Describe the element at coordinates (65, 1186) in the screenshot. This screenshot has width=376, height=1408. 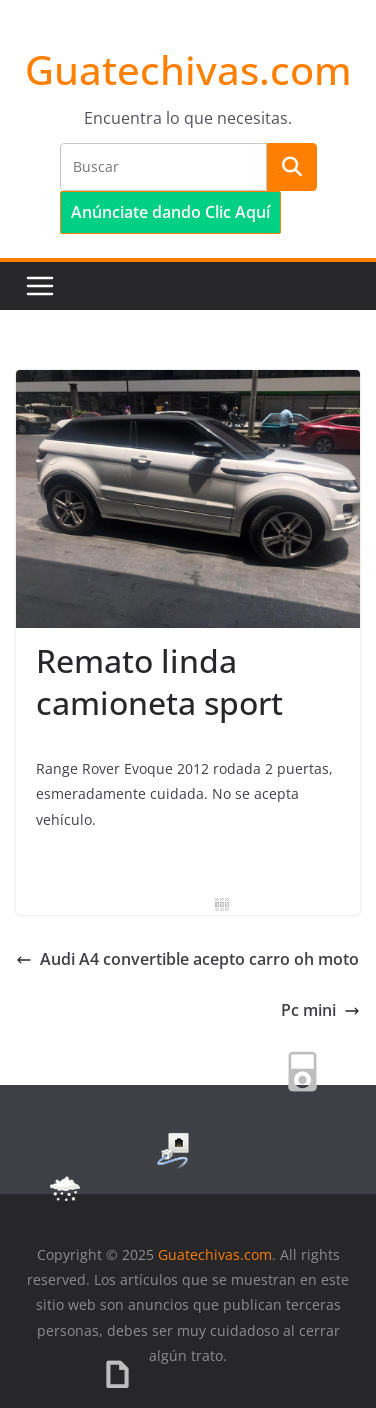
I see `indicates snowy weather conditions` at that location.